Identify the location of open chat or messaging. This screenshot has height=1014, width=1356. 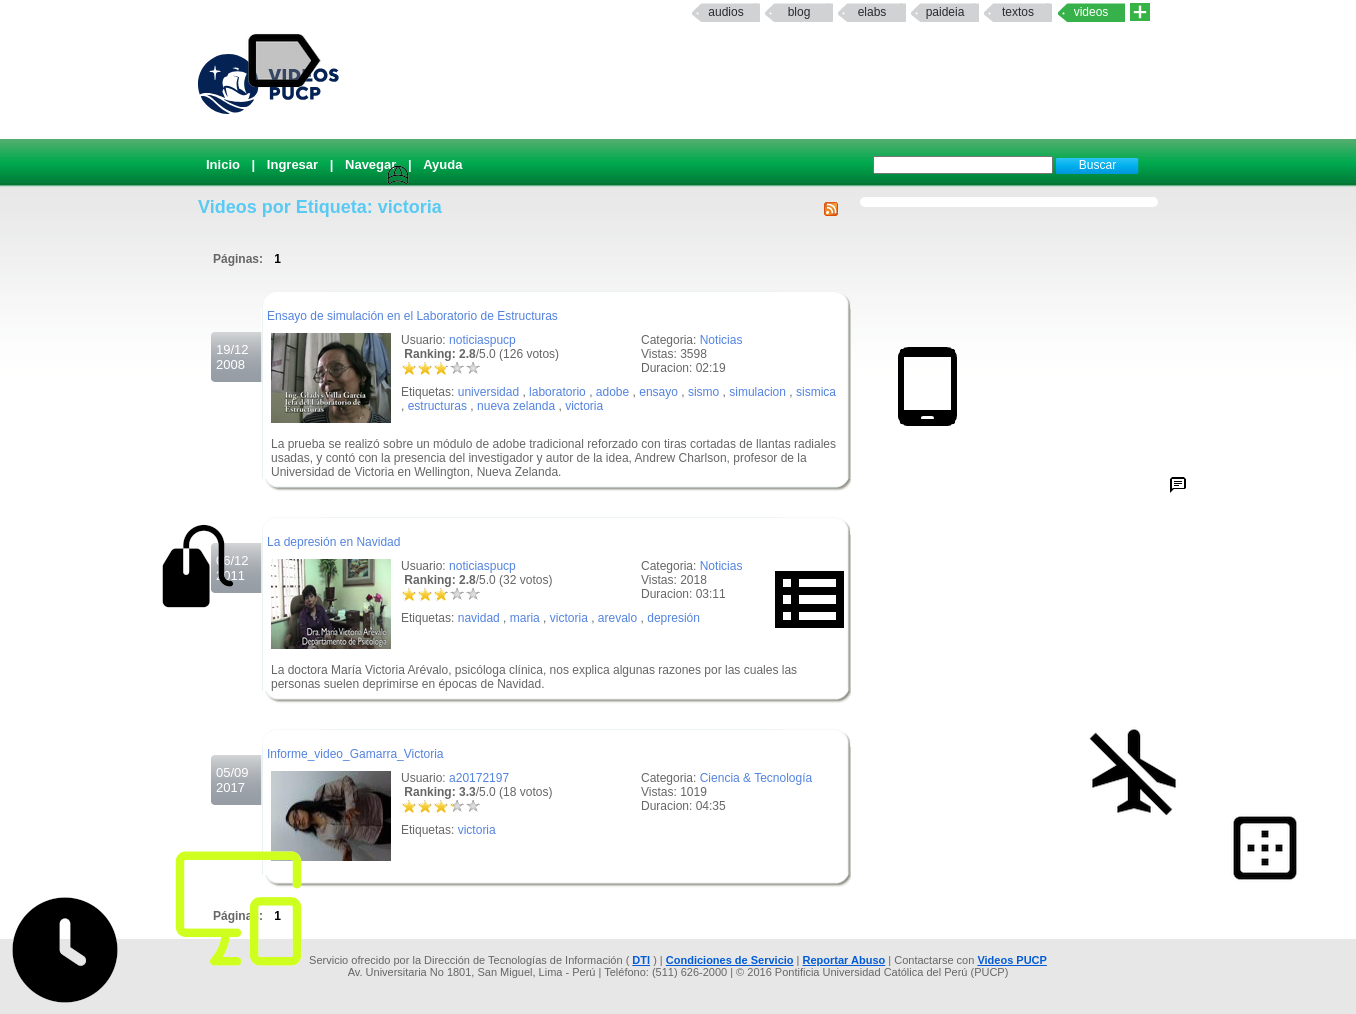
(1178, 485).